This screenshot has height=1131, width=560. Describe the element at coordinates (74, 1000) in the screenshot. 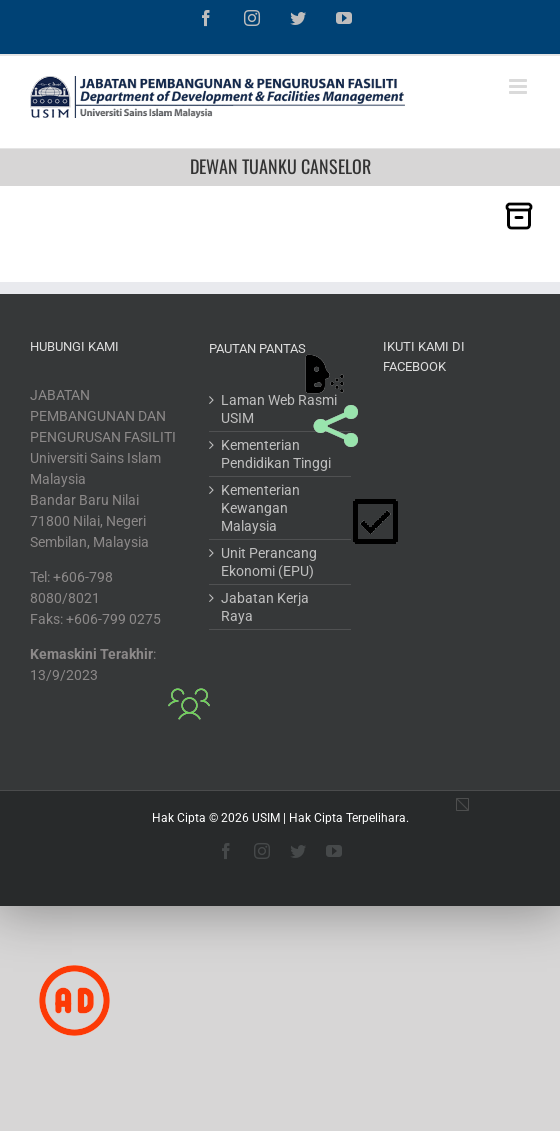

I see `indicates sponsored or advertisement content` at that location.